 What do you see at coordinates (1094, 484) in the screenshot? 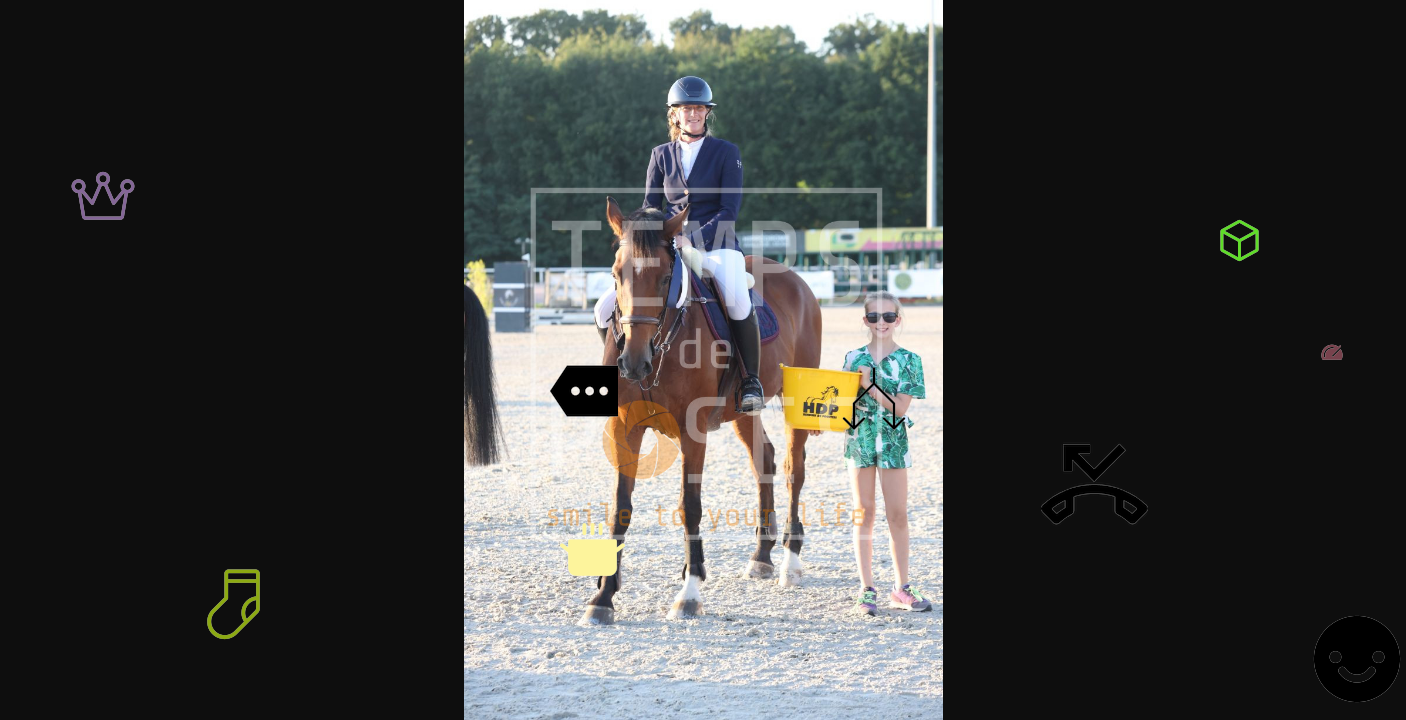
I see `indicates a missed phone call` at bounding box center [1094, 484].